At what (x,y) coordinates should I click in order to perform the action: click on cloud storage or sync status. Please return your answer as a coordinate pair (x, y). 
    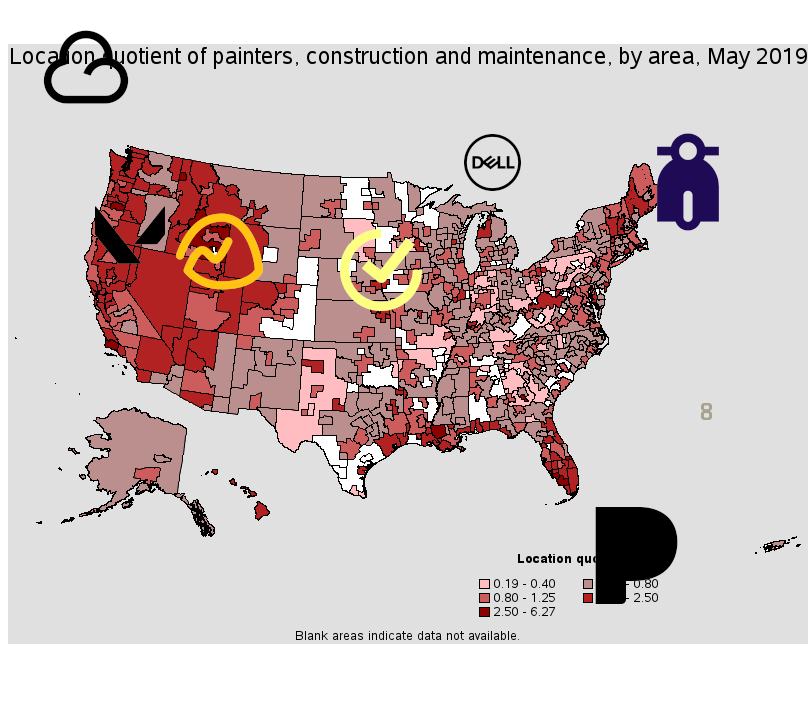
    Looking at the image, I should click on (86, 69).